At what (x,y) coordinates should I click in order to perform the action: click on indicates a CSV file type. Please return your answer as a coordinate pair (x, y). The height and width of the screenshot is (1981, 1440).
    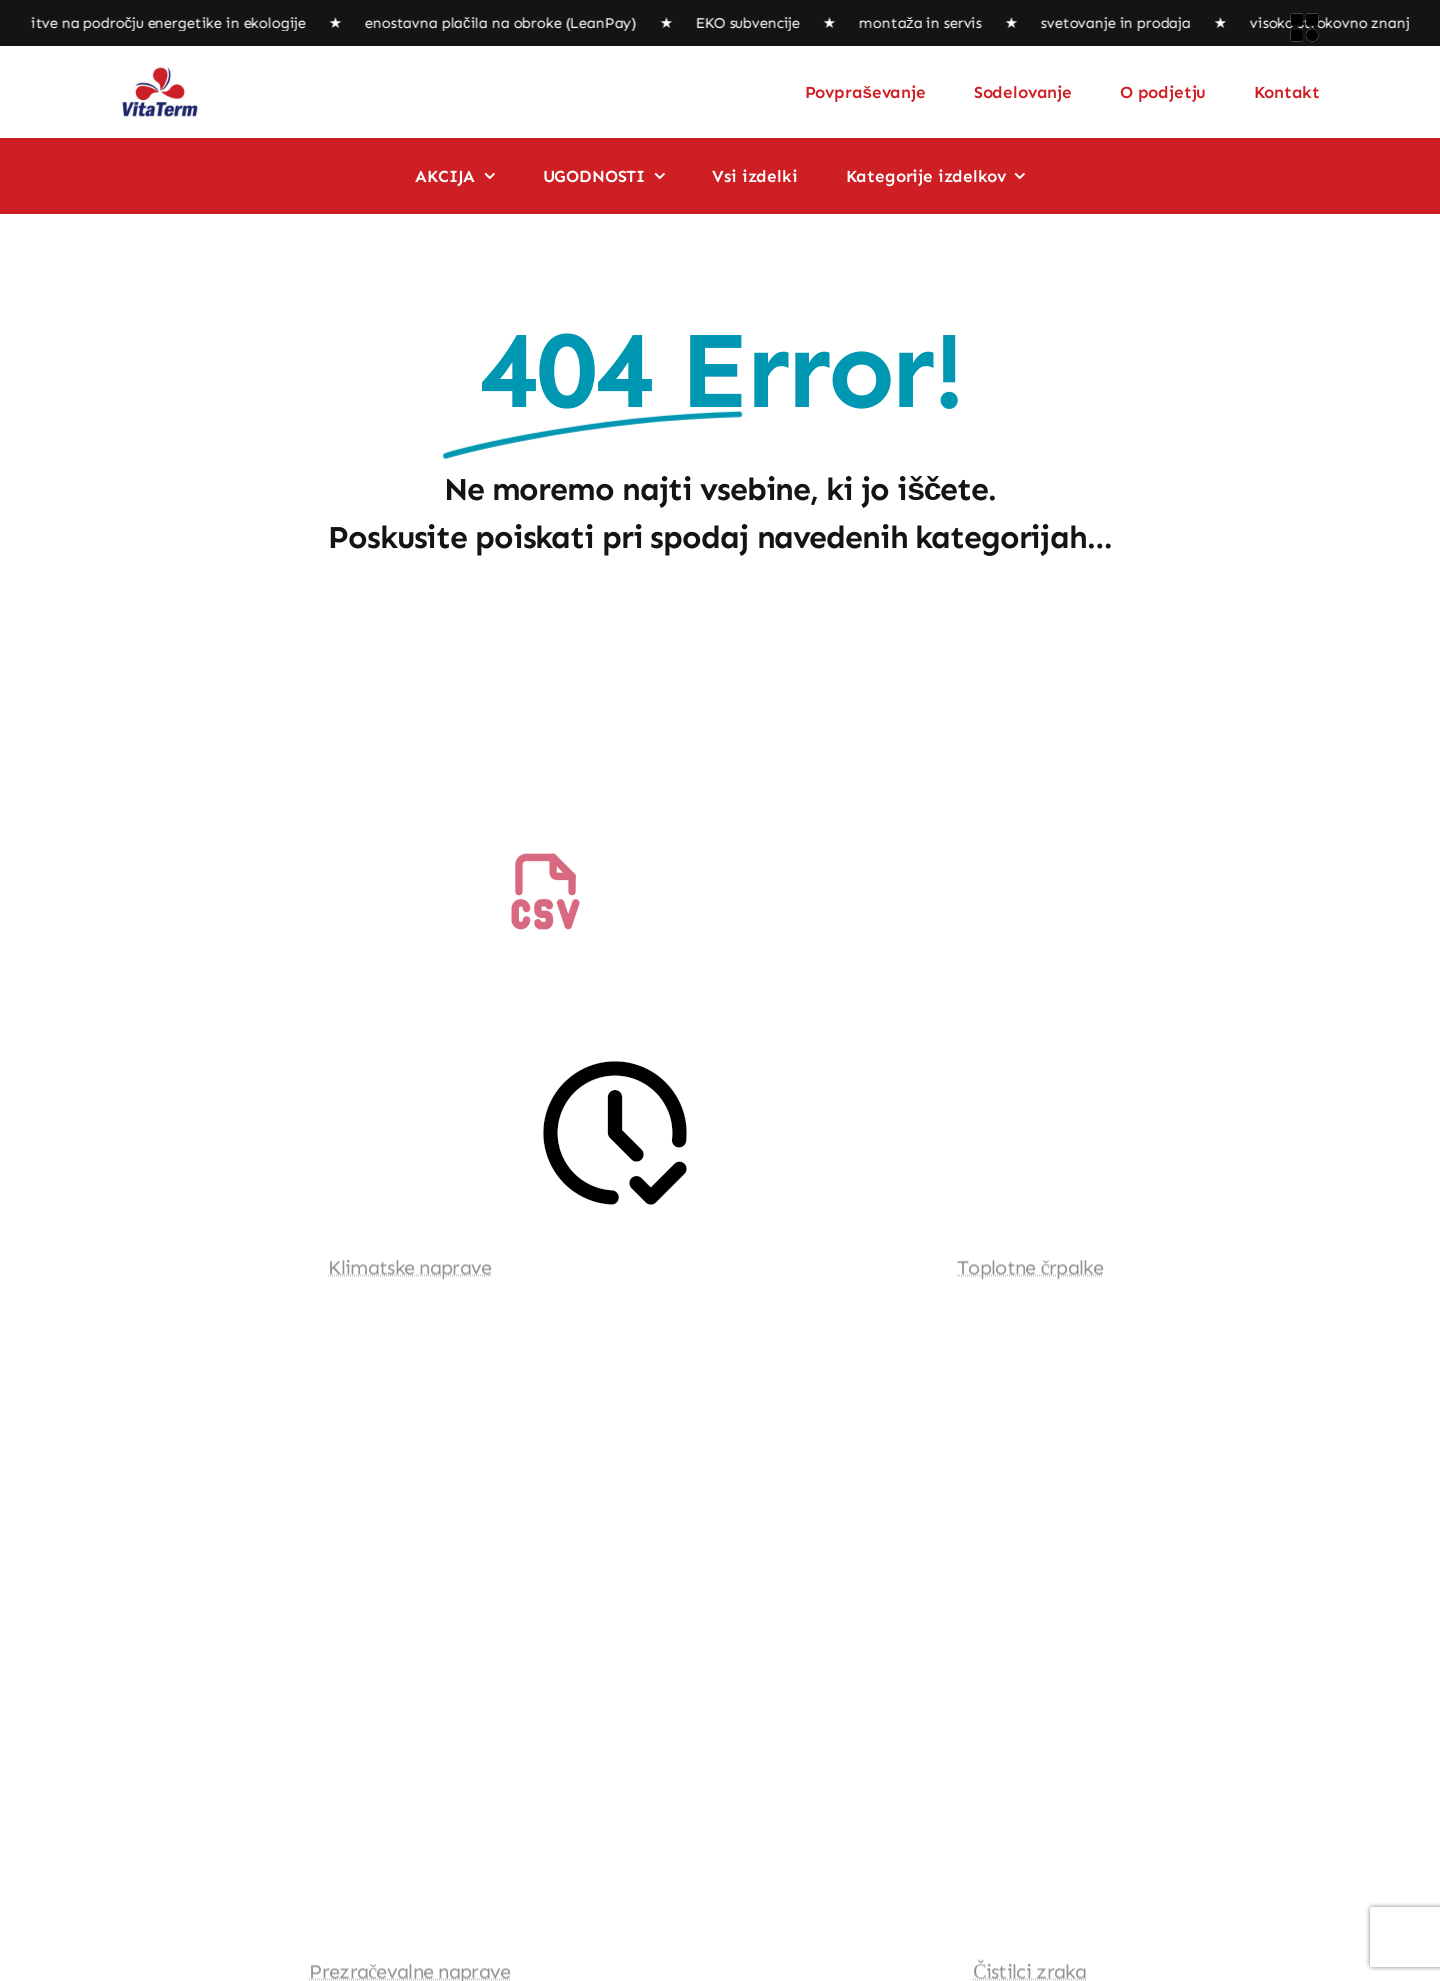
    Looking at the image, I should click on (545, 891).